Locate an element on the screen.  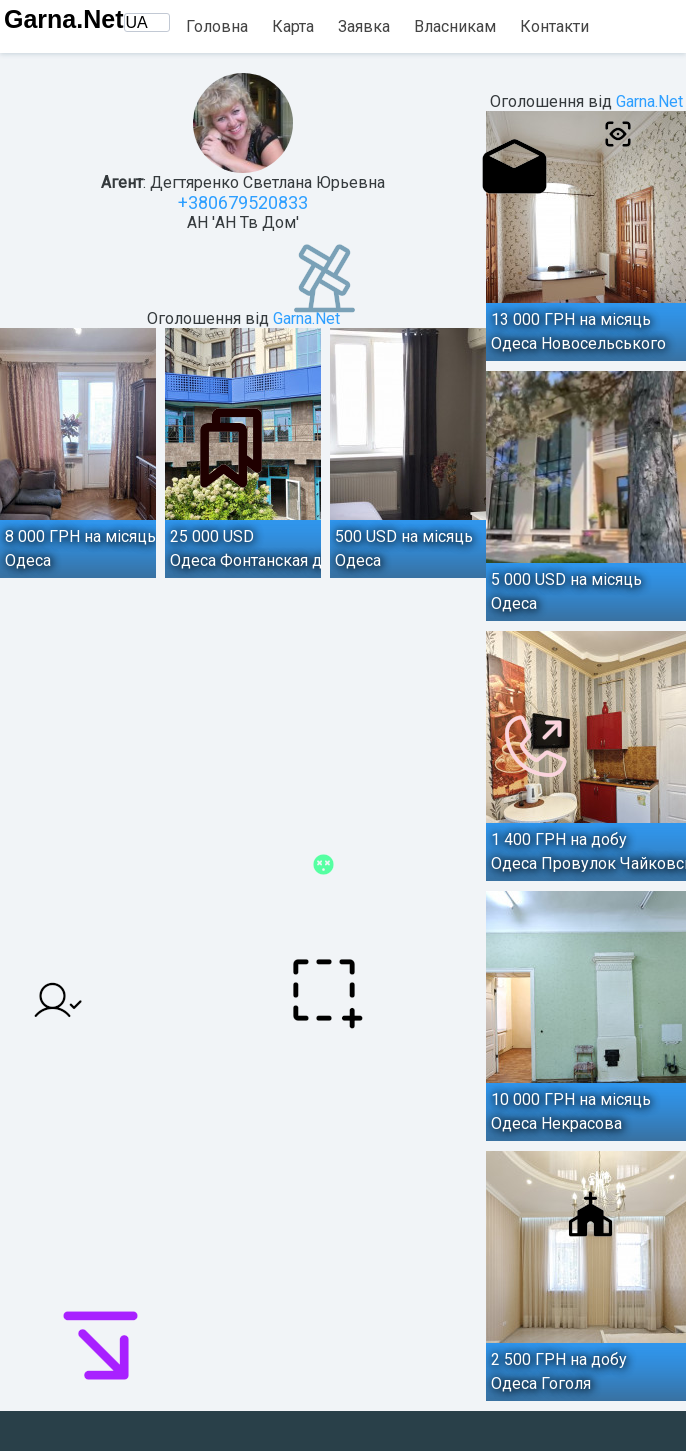
indicates an error or failed action is located at coordinates (323, 864).